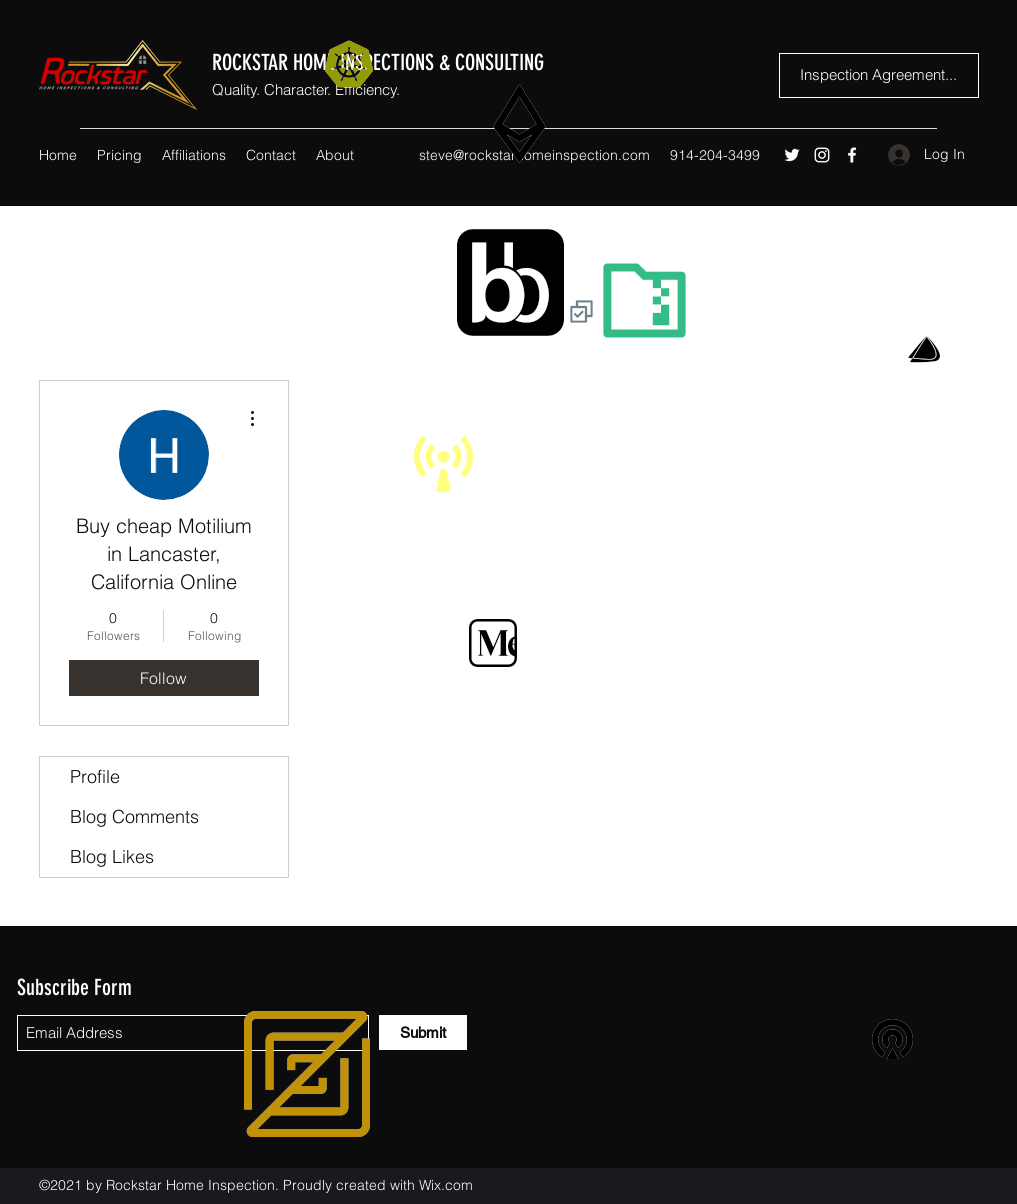 This screenshot has width=1017, height=1204. Describe the element at coordinates (924, 349) in the screenshot. I see `EndeavourOS Linux distribution logo` at that location.